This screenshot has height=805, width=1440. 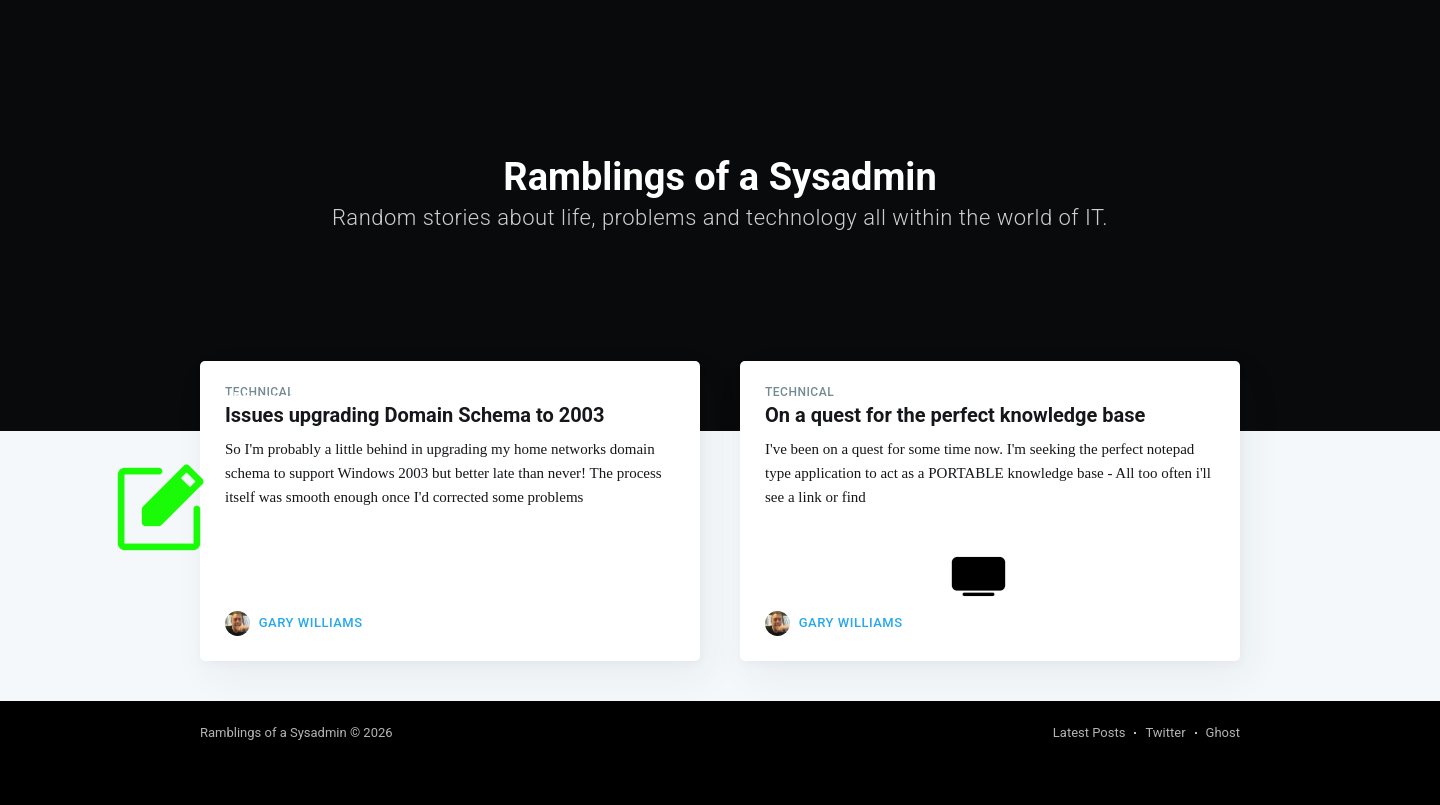 I want to click on compose a new note, so click(x=159, y=509).